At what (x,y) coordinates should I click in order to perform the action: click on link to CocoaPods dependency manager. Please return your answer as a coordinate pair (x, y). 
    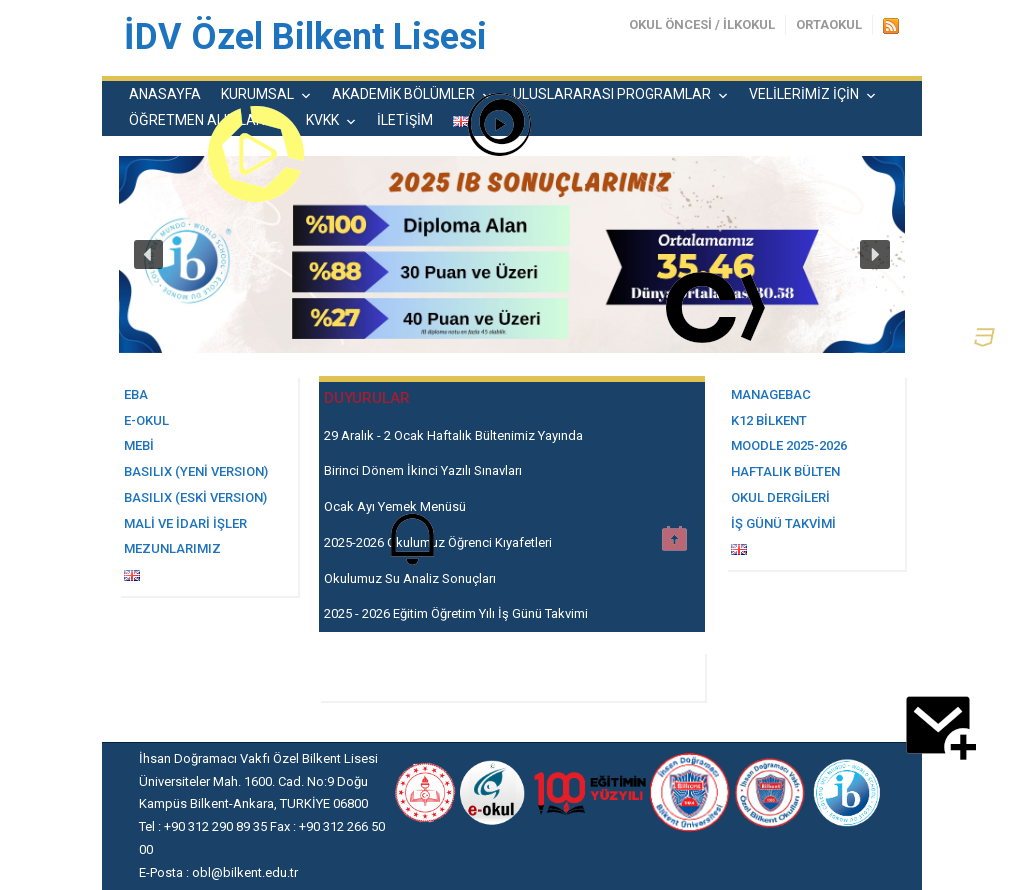
    Looking at the image, I should click on (715, 307).